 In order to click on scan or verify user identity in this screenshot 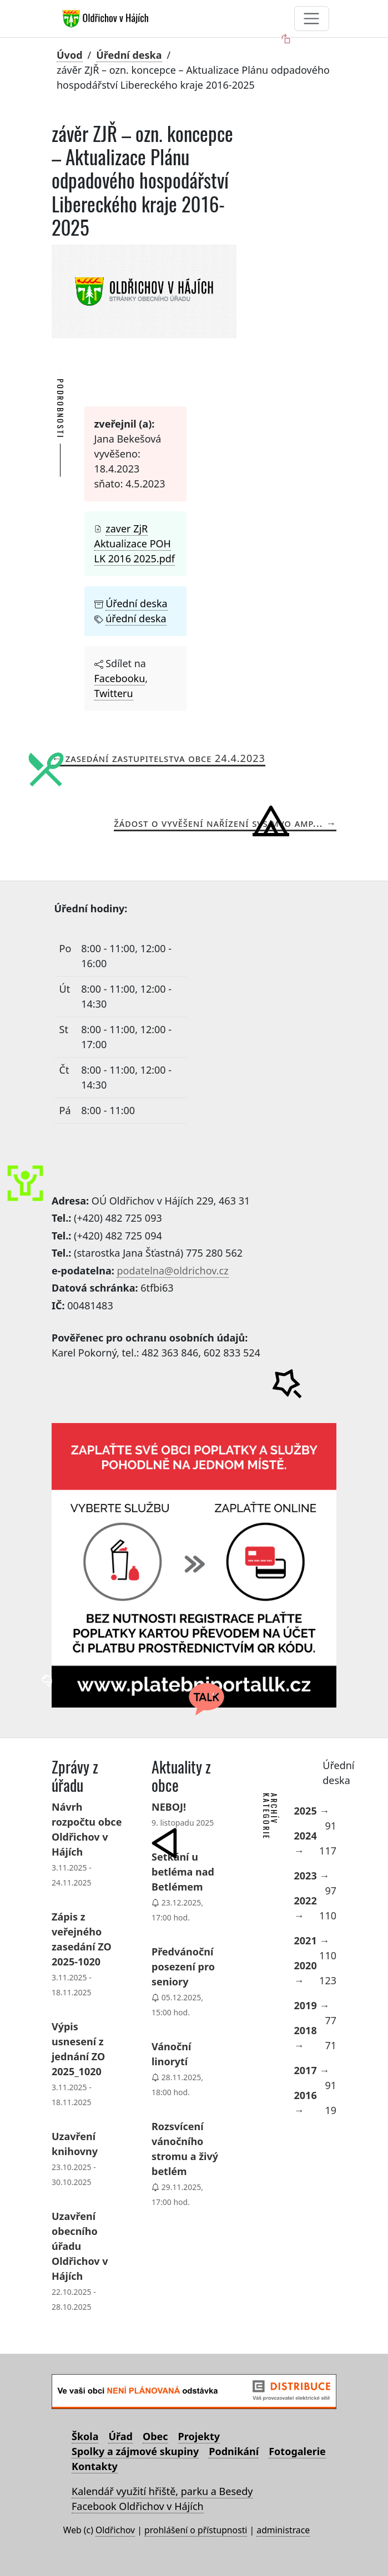, I will do `click(25, 1183)`.